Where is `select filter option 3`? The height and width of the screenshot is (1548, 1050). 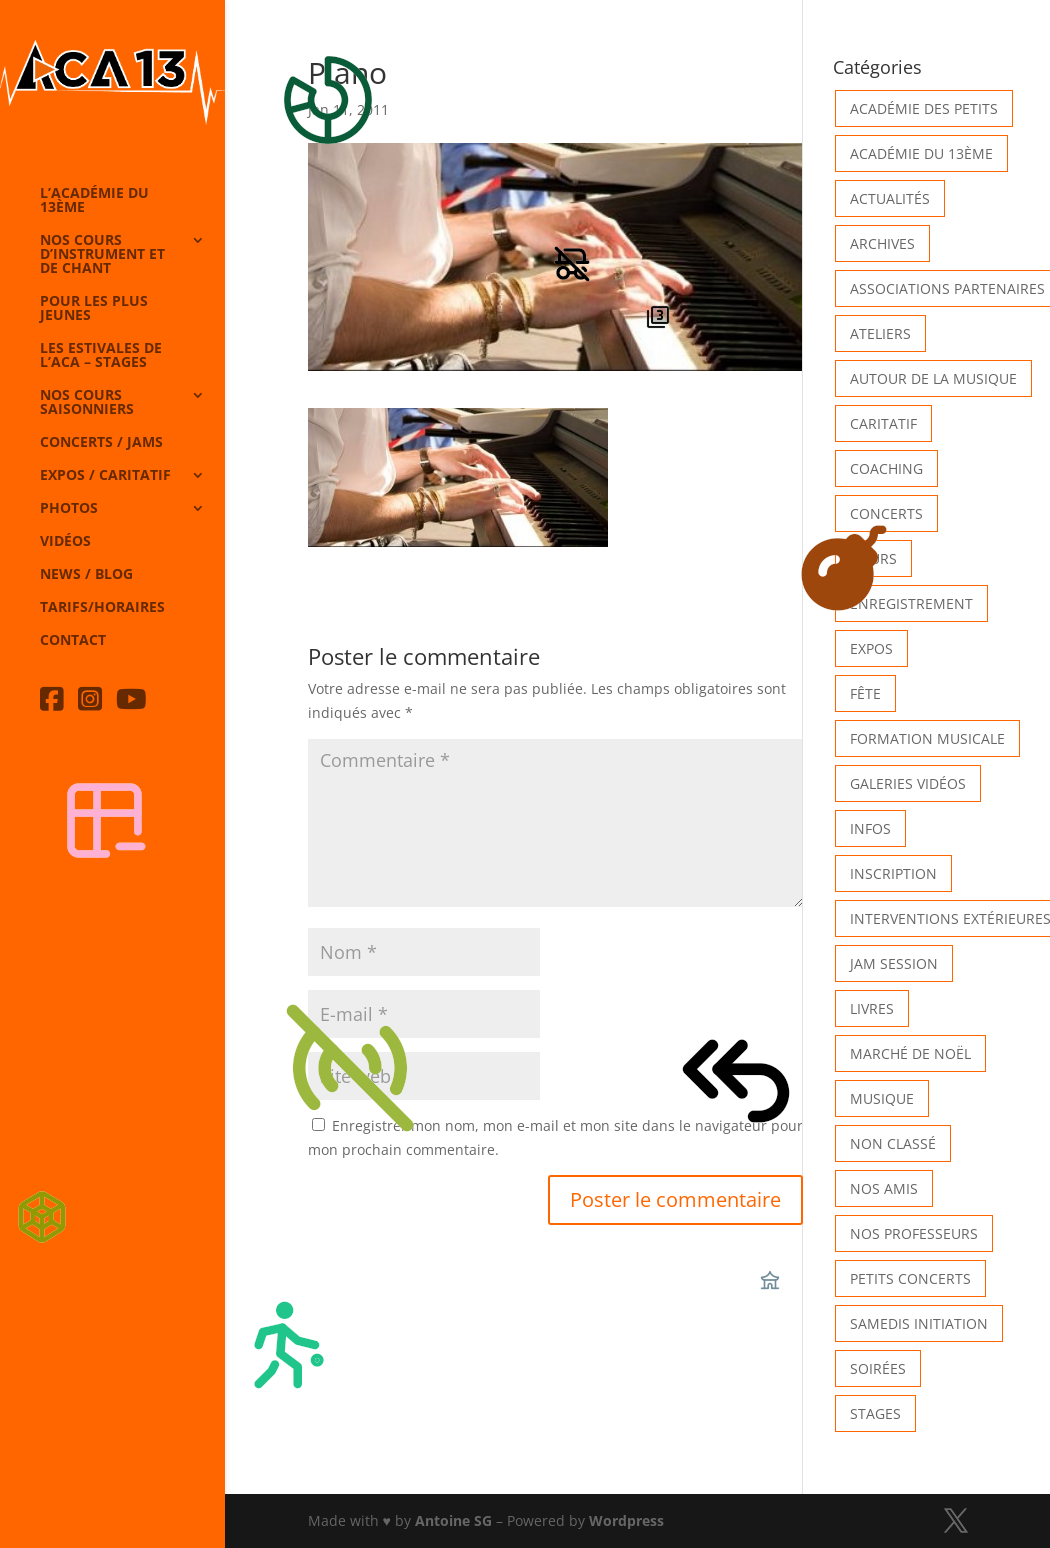 select filter option 3 is located at coordinates (658, 317).